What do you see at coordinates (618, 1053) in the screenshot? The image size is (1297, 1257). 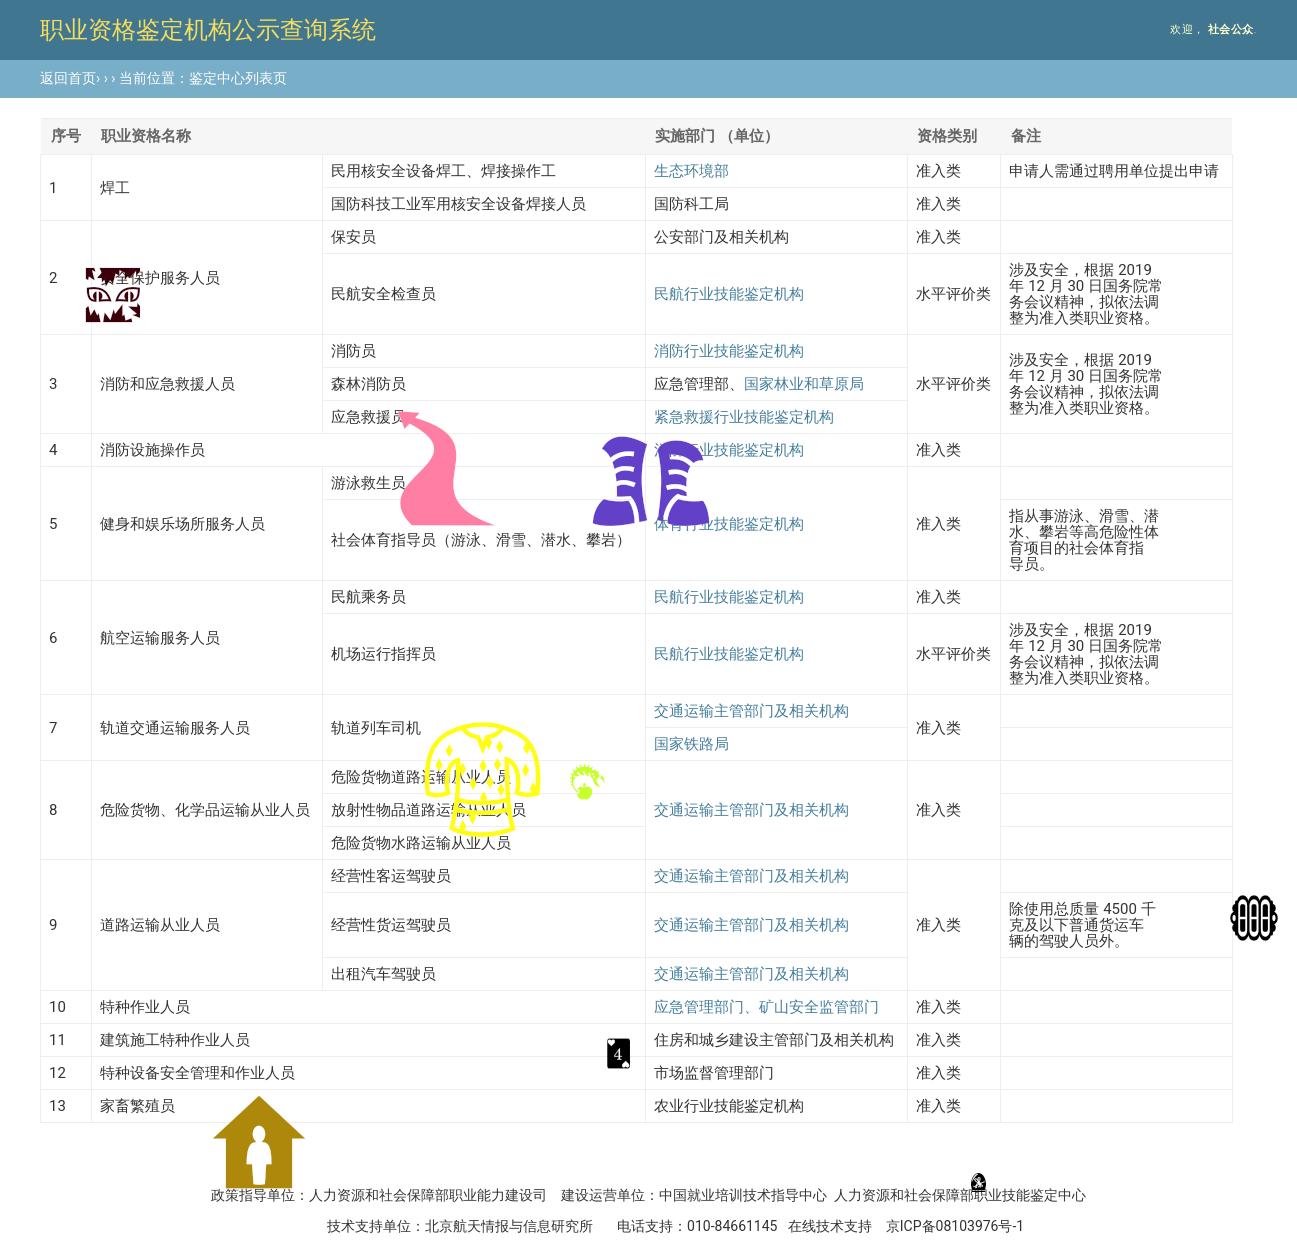 I see `four of hearts playing card` at bounding box center [618, 1053].